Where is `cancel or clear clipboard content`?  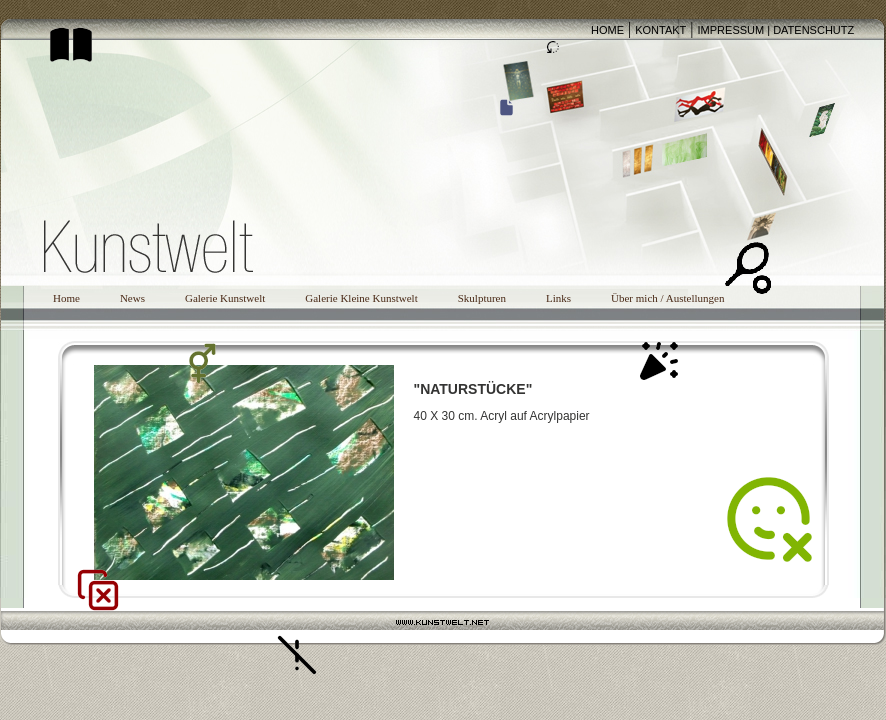 cancel or clear clipboard content is located at coordinates (98, 590).